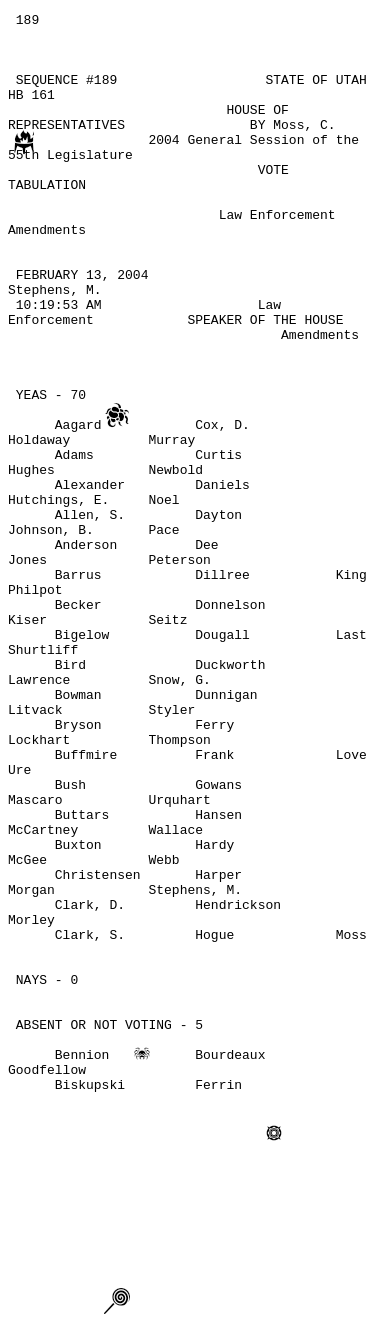 The width and height of the screenshot is (375, 1340). Describe the element at coordinates (117, 415) in the screenshot. I see `indicates an infested or corrupted enemy type` at that location.